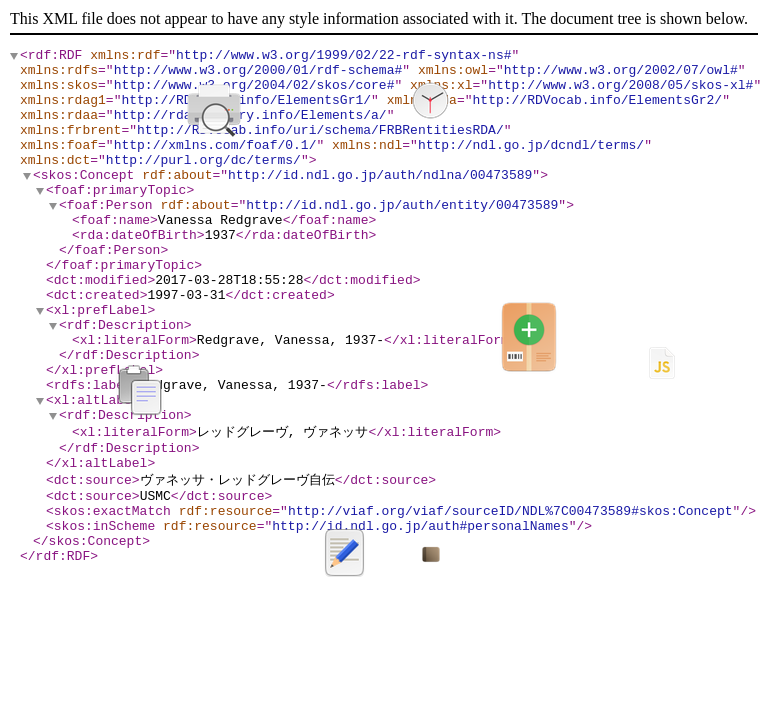  Describe the element at coordinates (214, 109) in the screenshot. I see `preview document before printing` at that location.